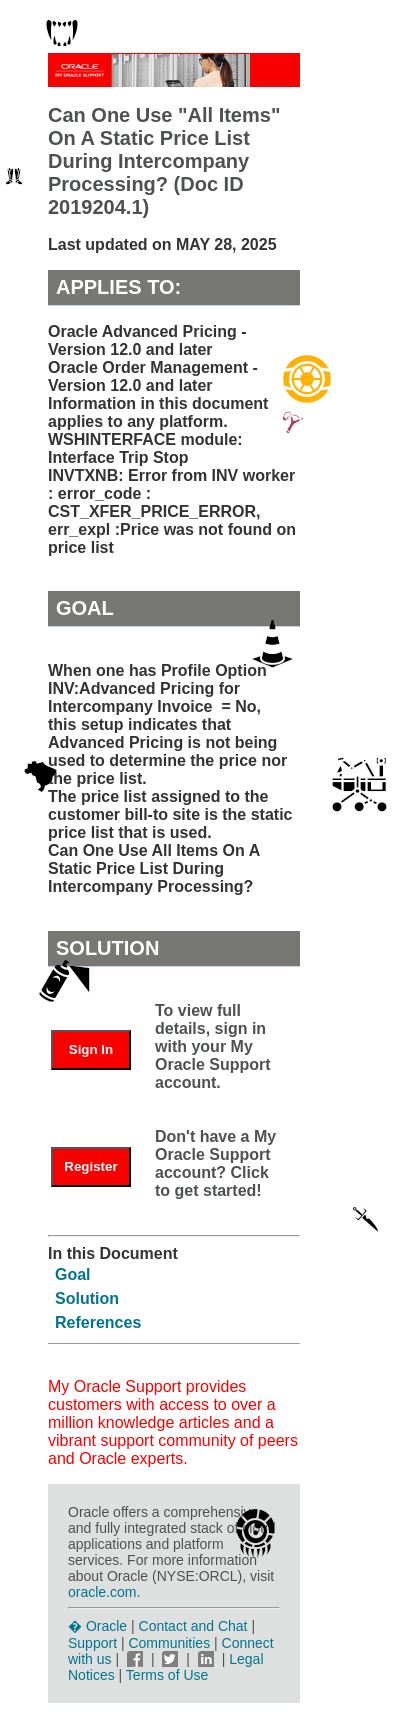 The height and width of the screenshot is (1713, 416). I want to click on view mars rover mission details, so click(359, 784).